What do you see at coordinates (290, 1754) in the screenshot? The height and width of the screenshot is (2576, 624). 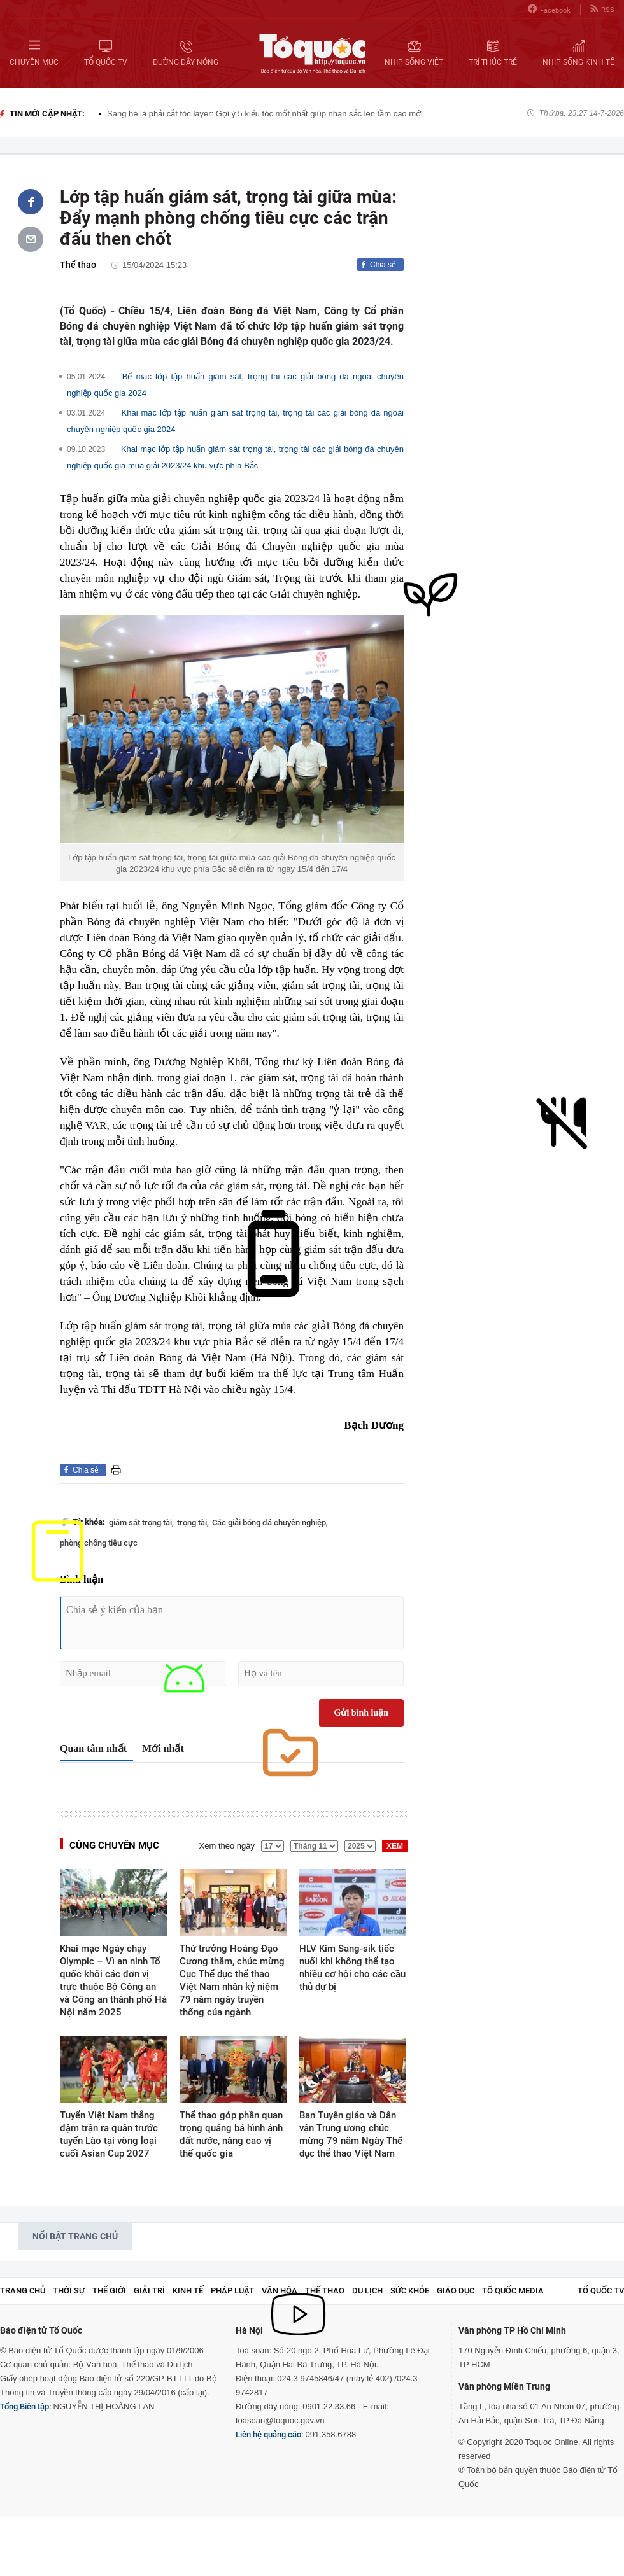 I see `folder successfully verified or validated` at bounding box center [290, 1754].